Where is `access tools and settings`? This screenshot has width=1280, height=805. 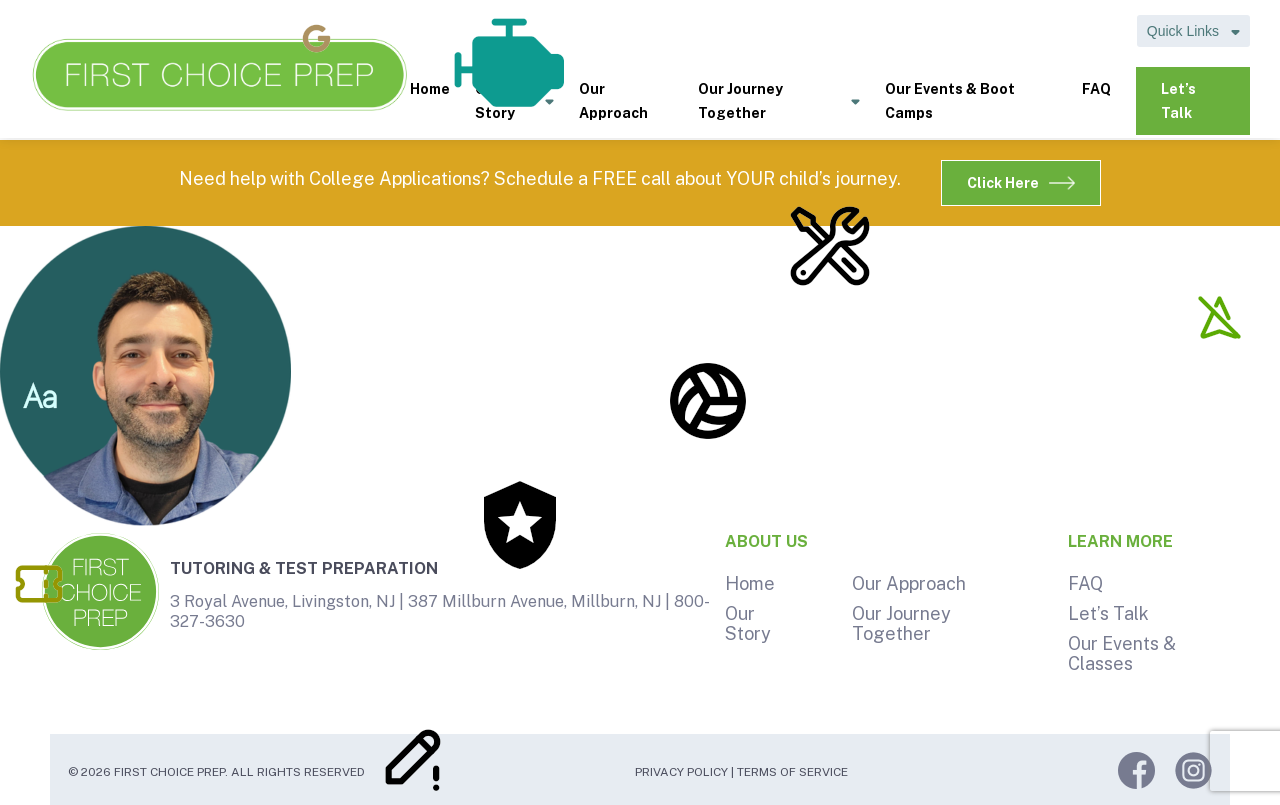 access tools and settings is located at coordinates (830, 246).